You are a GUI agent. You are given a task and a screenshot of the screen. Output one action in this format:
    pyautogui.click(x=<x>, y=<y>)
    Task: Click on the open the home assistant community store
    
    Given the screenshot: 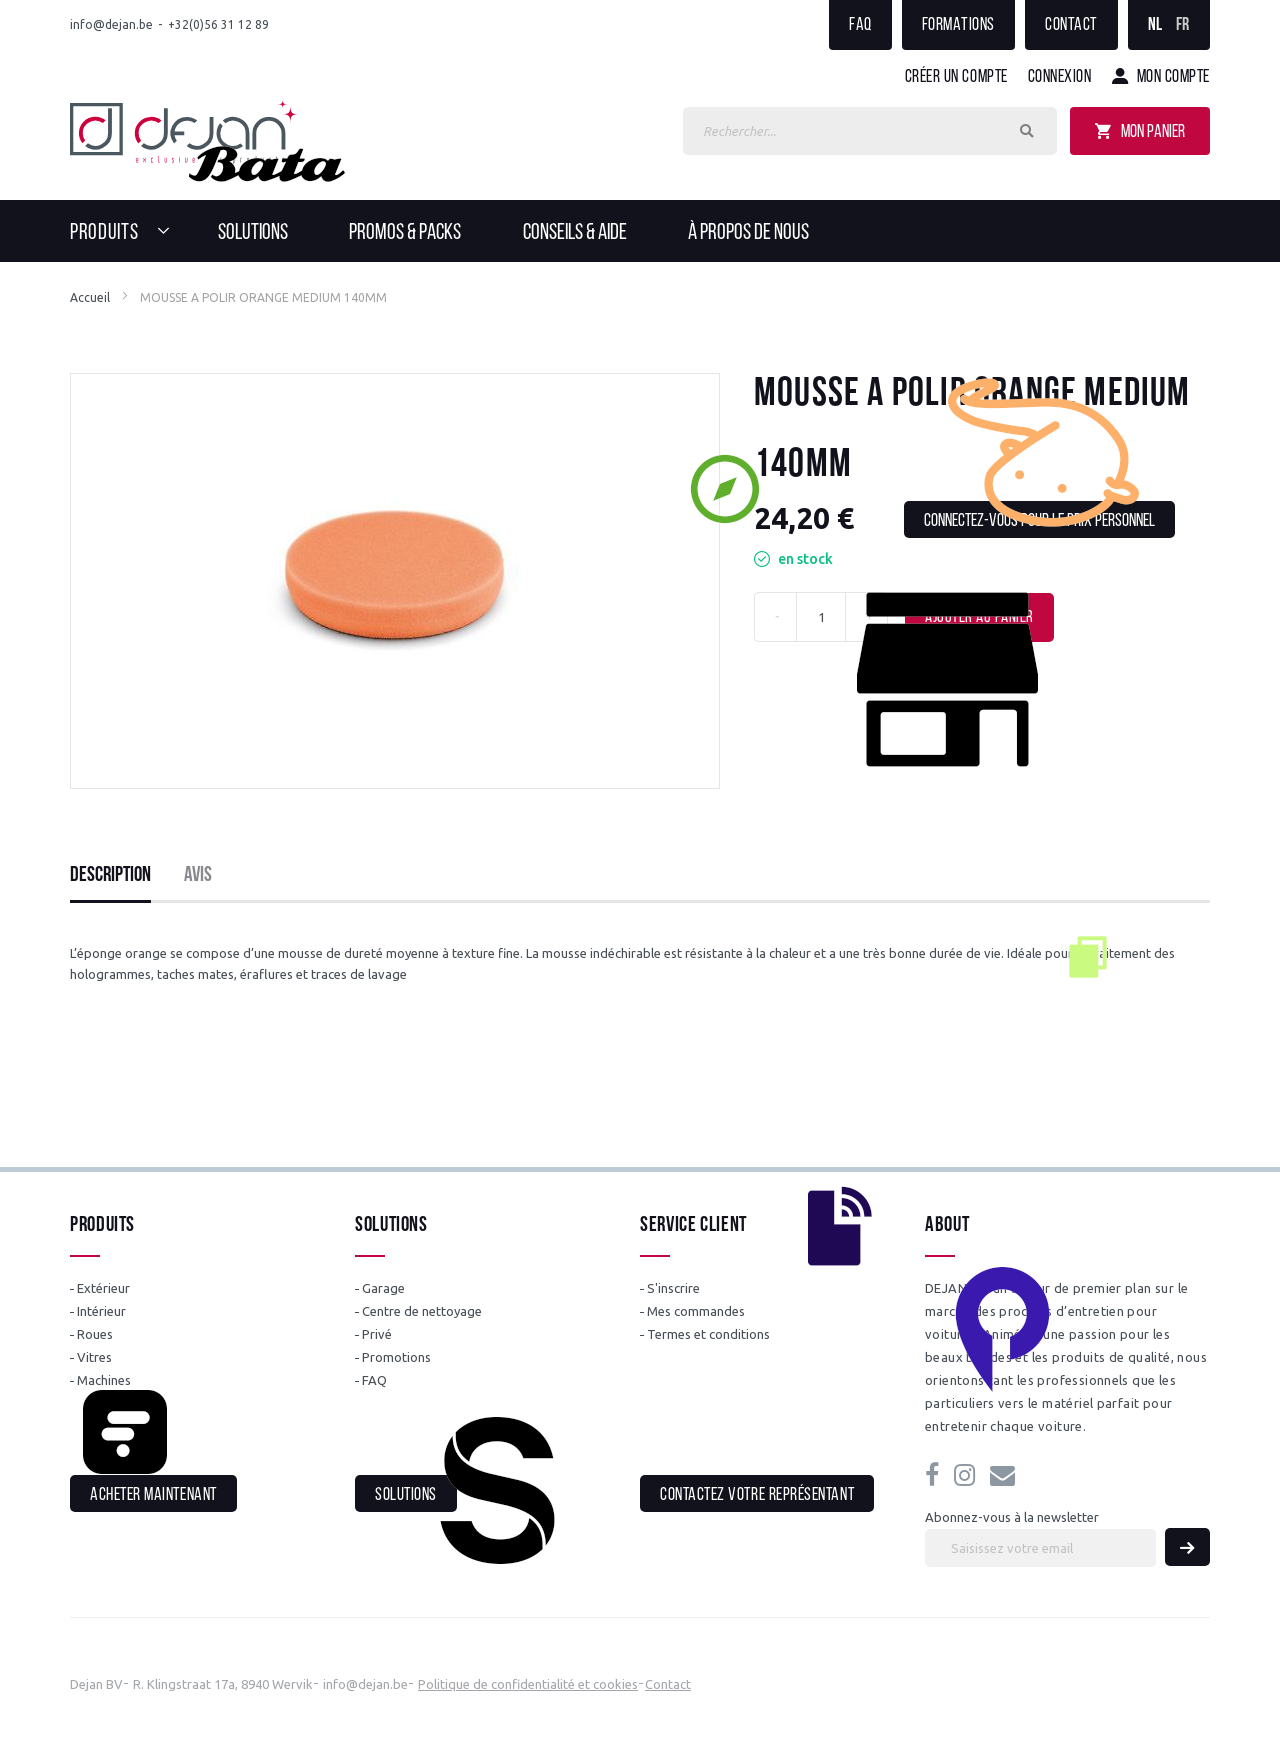 What is the action you would take?
    pyautogui.click(x=947, y=679)
    